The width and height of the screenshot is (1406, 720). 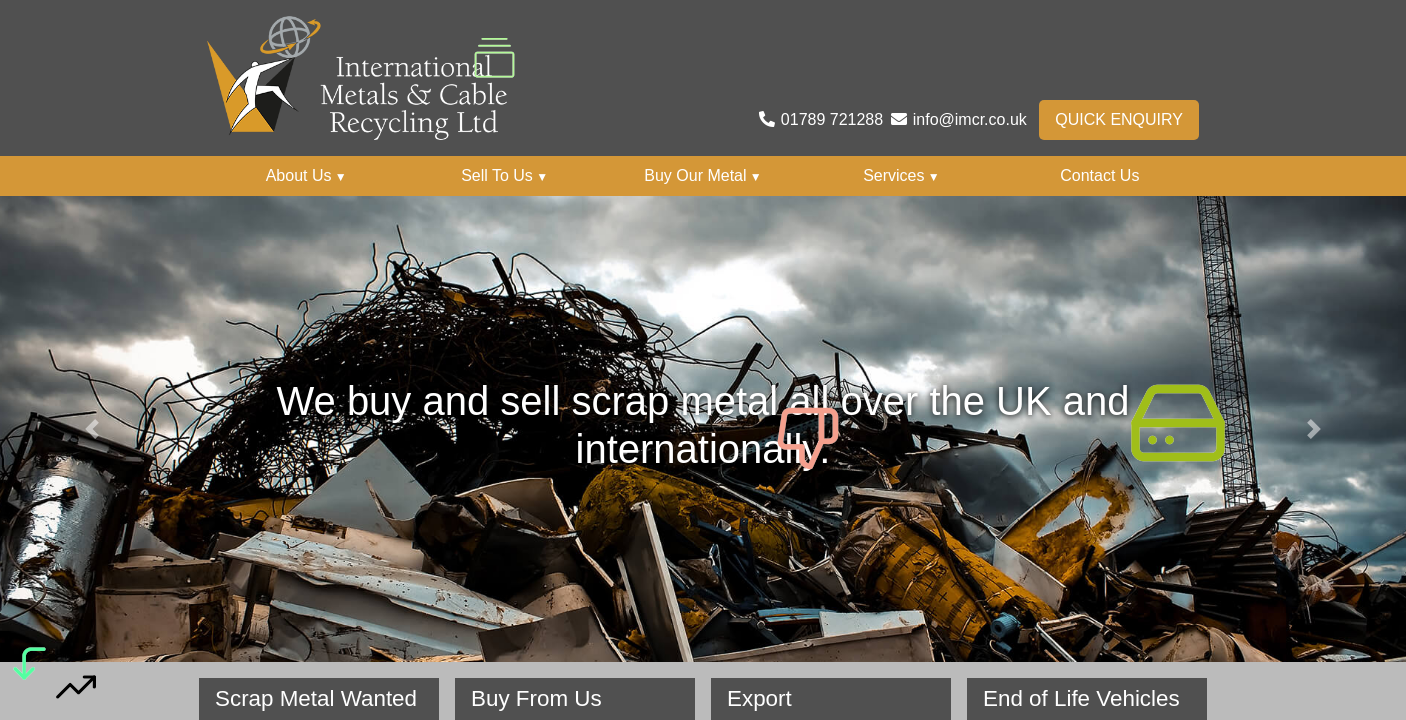 What do you see at coordinates (1178, 423) in the screenshot?
I see `access local storage or hard drive` at bounding box center [1178, 423].